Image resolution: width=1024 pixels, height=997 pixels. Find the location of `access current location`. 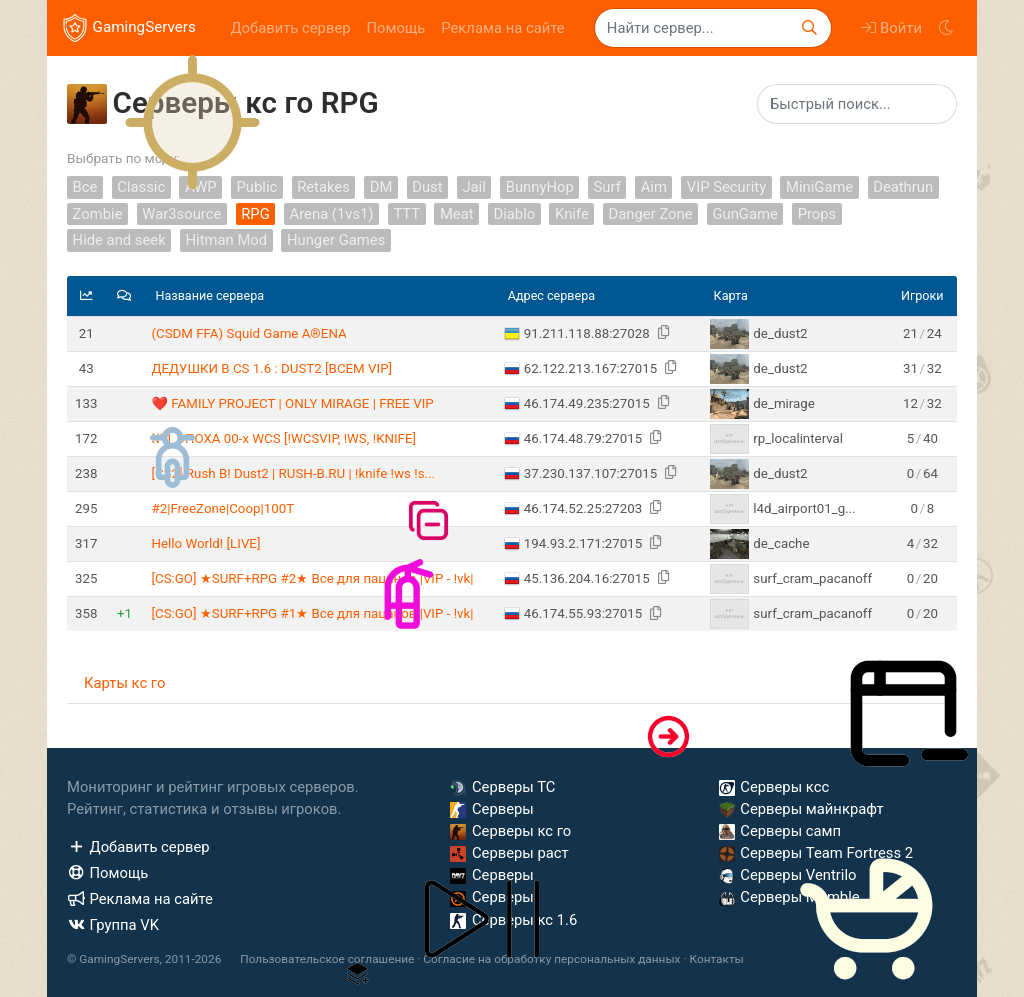

access current location is located at coordinates (192, 122).